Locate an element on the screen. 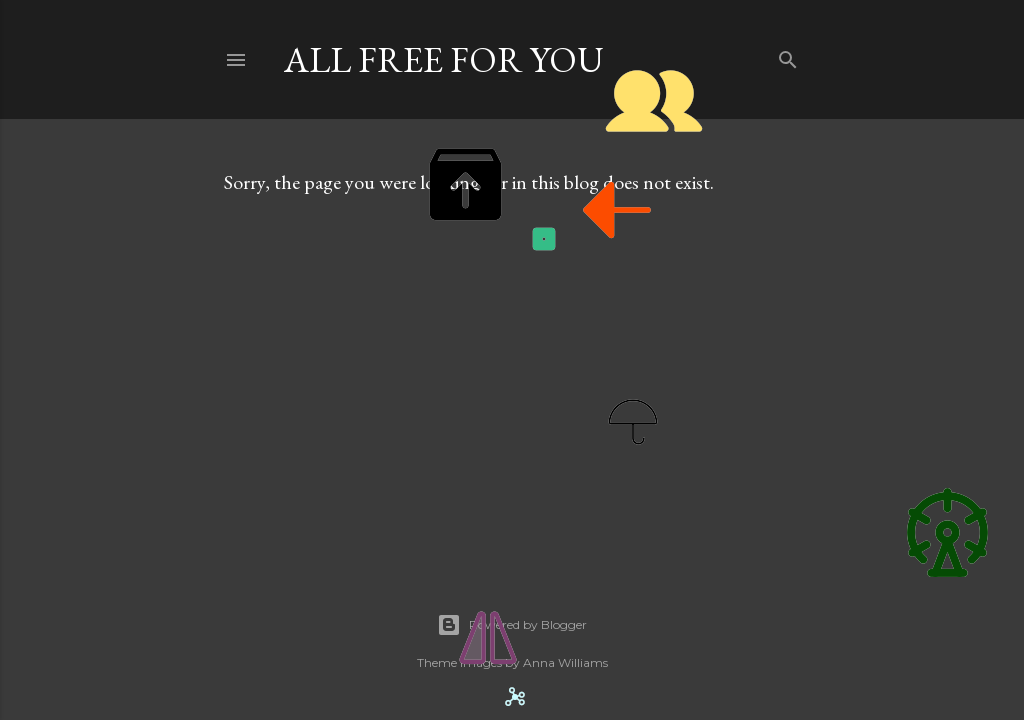 The height and width of the screenshot is (720, 1024). indicates weather protection or rain forecast is located at coordinates (633, 422).